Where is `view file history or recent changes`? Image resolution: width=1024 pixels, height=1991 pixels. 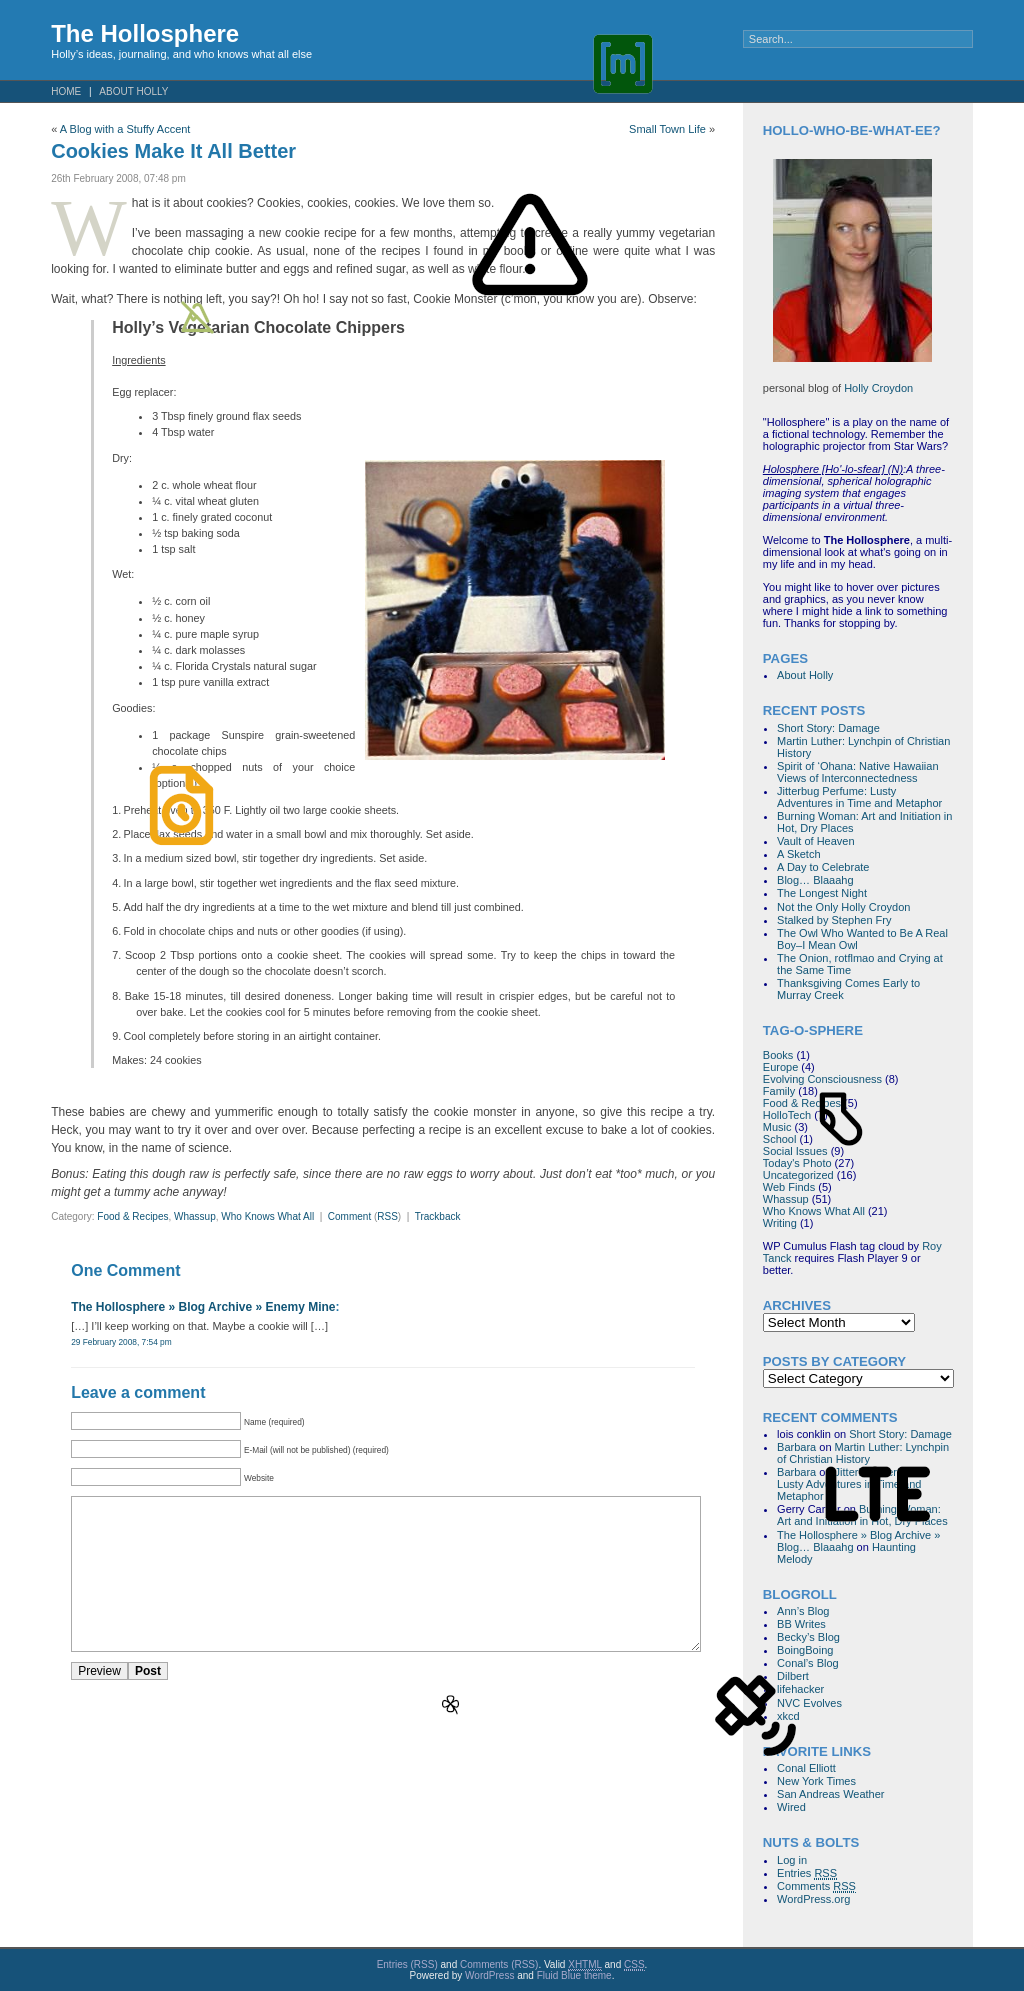 view file history or recent changes is located at coordinates (181, 805).